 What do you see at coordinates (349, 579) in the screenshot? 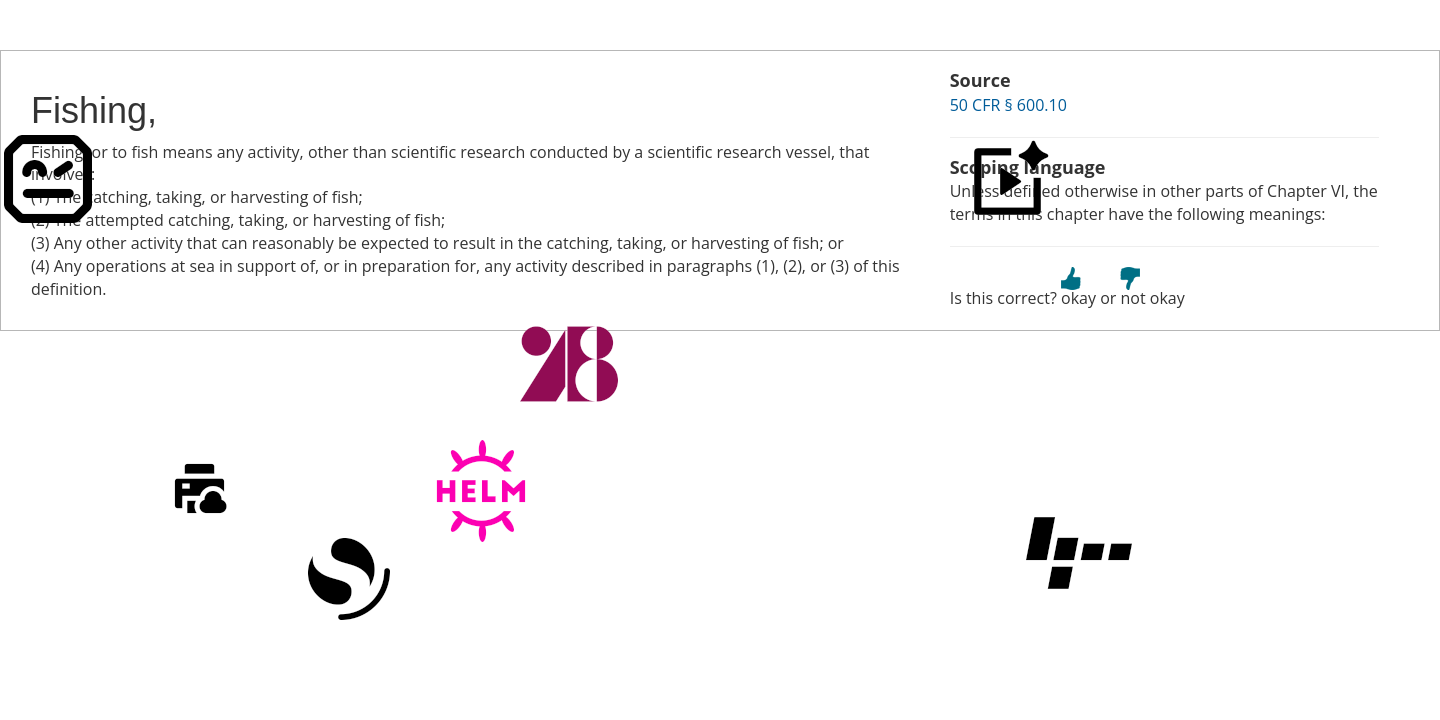
I see `opensearch branding or product logo` at bounding box center [349, 579].